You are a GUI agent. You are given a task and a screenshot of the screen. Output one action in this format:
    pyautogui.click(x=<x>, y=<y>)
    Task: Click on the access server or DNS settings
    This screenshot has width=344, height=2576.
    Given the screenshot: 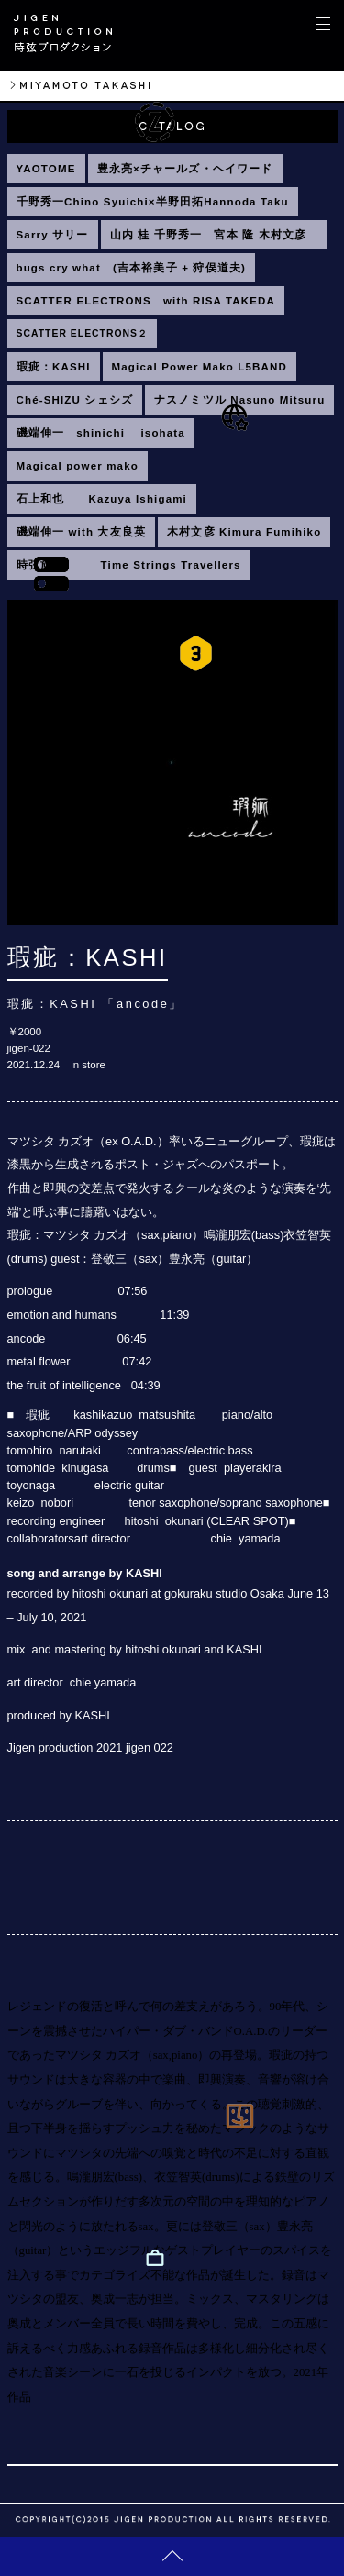 What is the action you would take?
    pyautogui.click(x=51, y=574)
    